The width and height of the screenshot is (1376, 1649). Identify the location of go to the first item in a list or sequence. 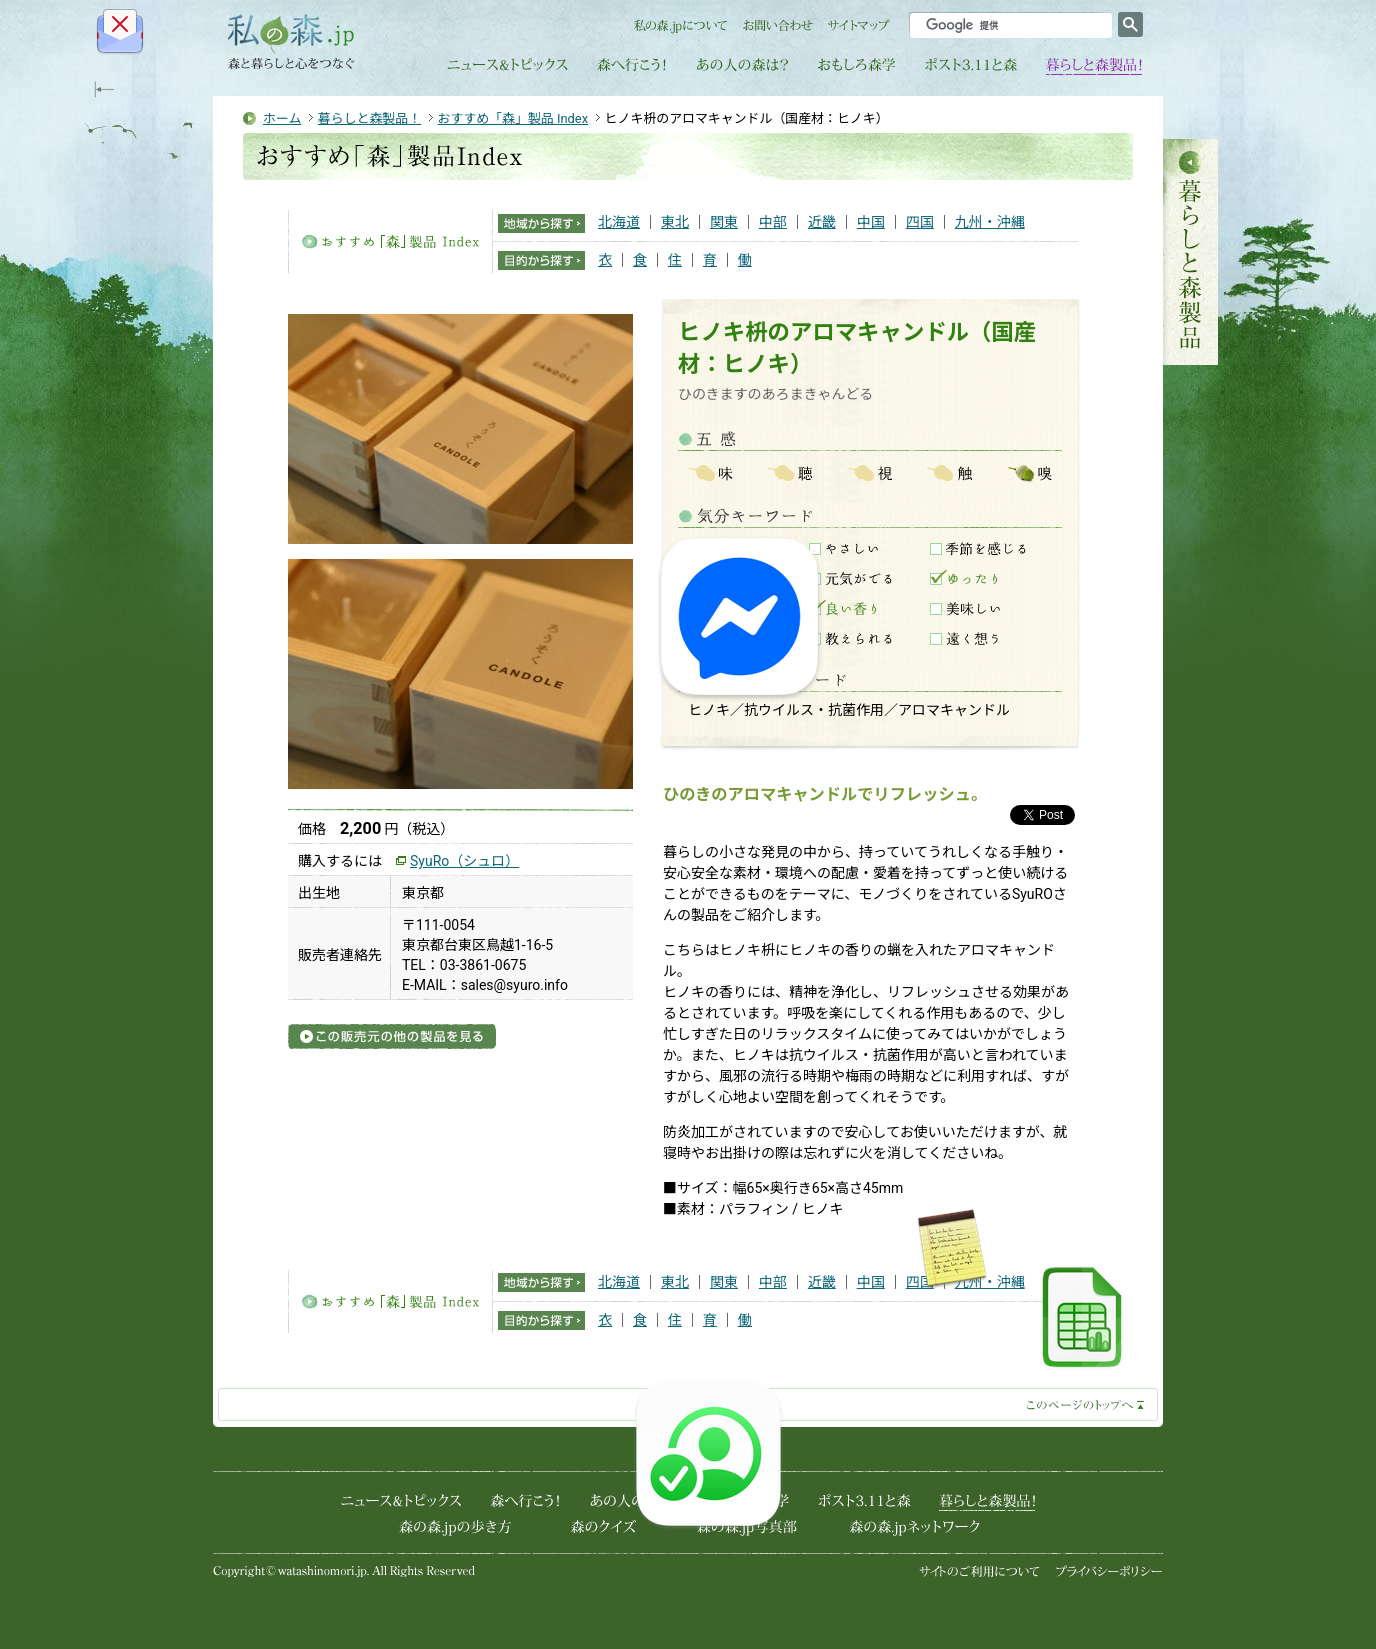
(104, 89).